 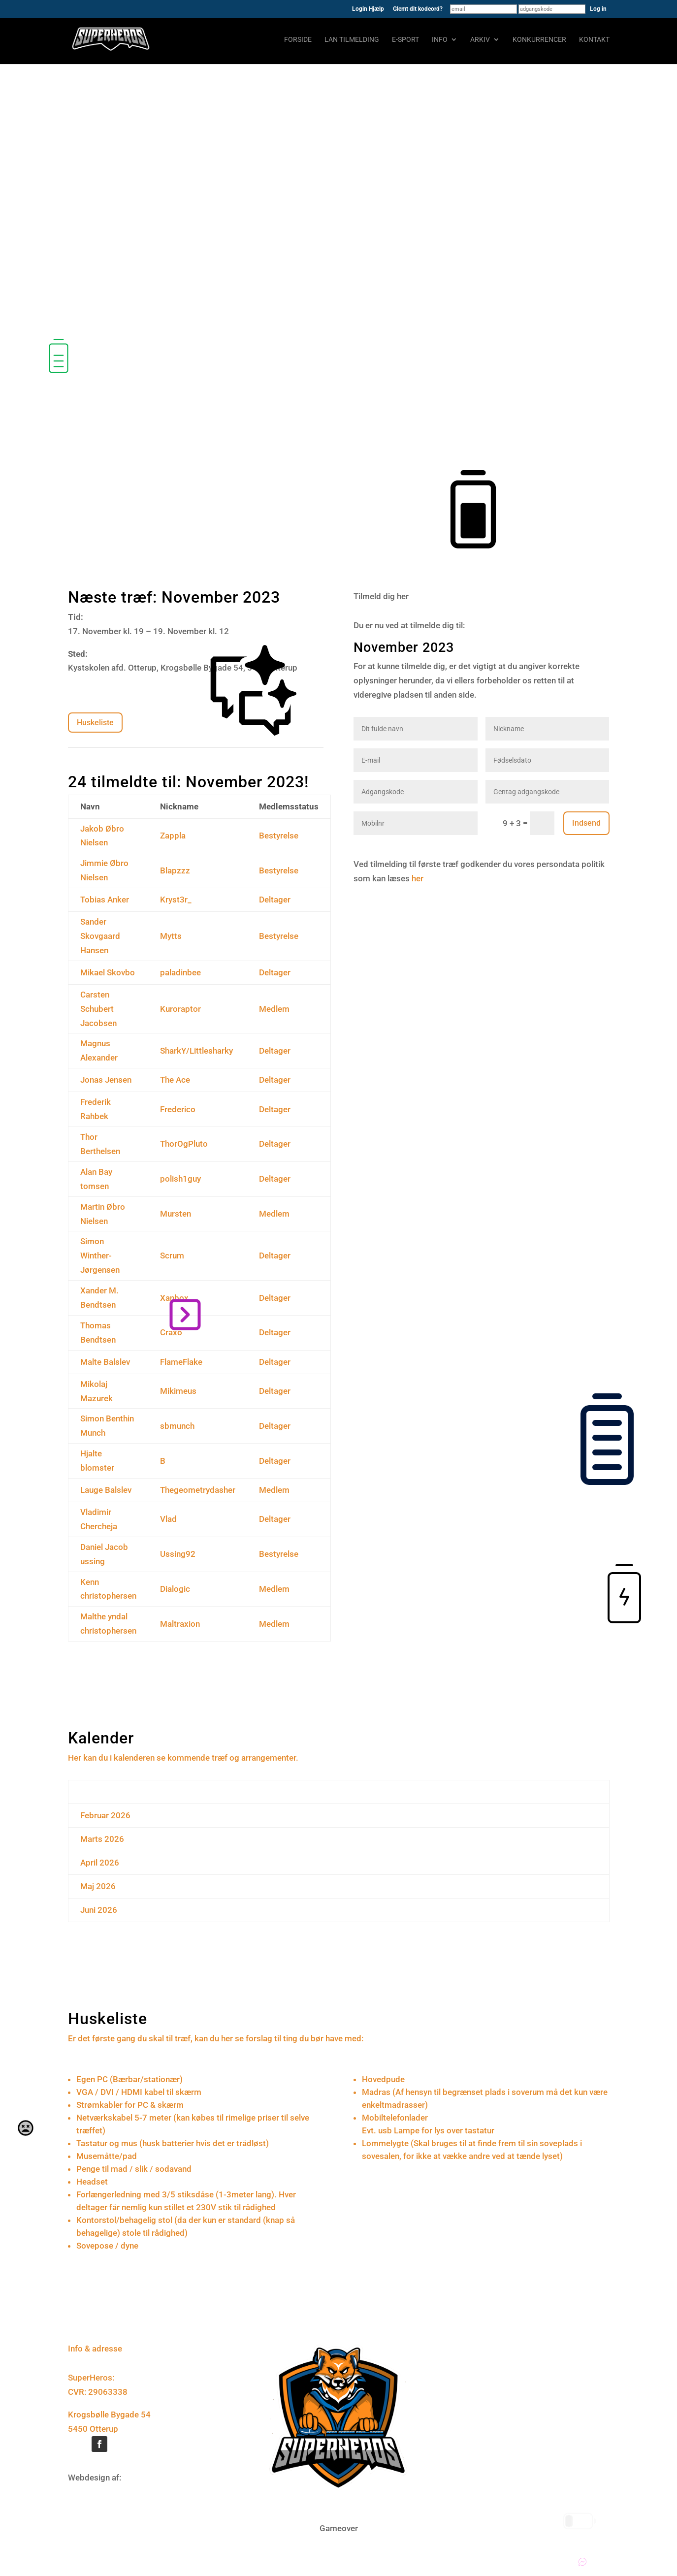 What do you see at coordinates (59, 356) in the screenshot?
I see `indicates high battery level` at bounding box center [59, 356].